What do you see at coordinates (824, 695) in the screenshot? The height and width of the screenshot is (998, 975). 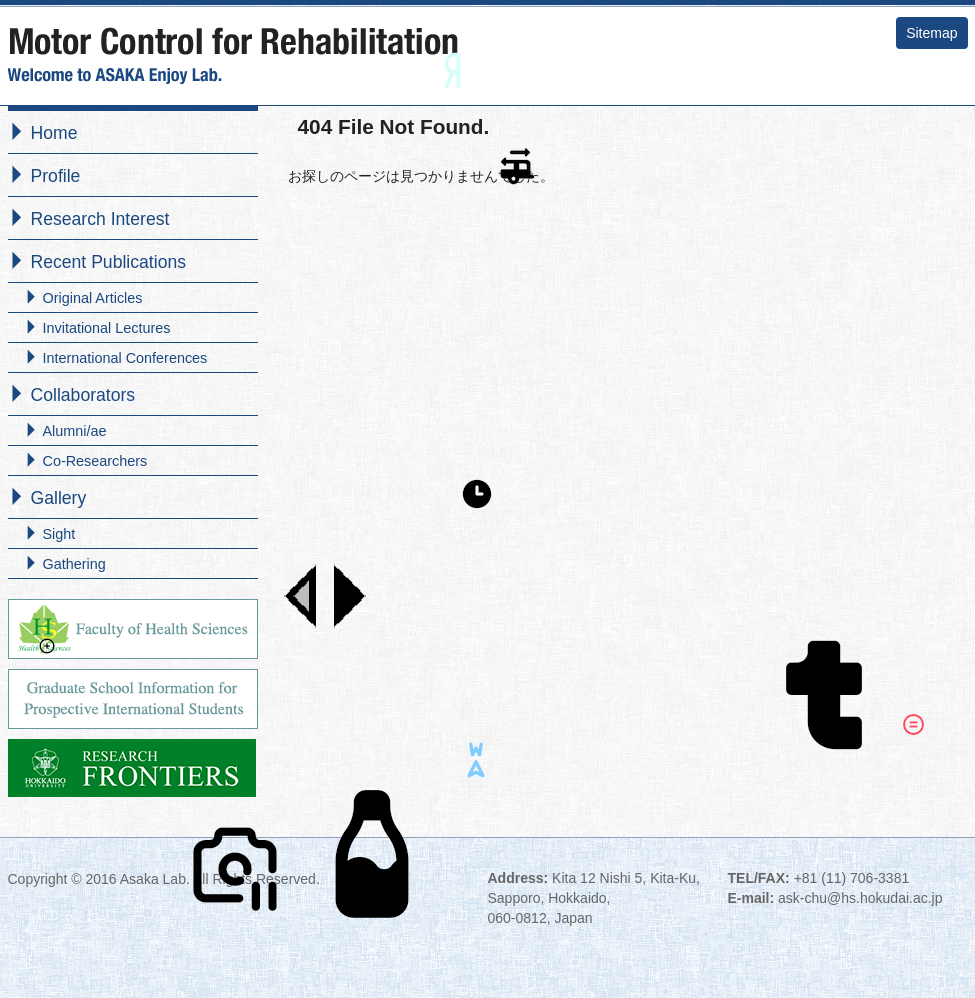 I see `open tumblr app` at bounding box center [824, 695].